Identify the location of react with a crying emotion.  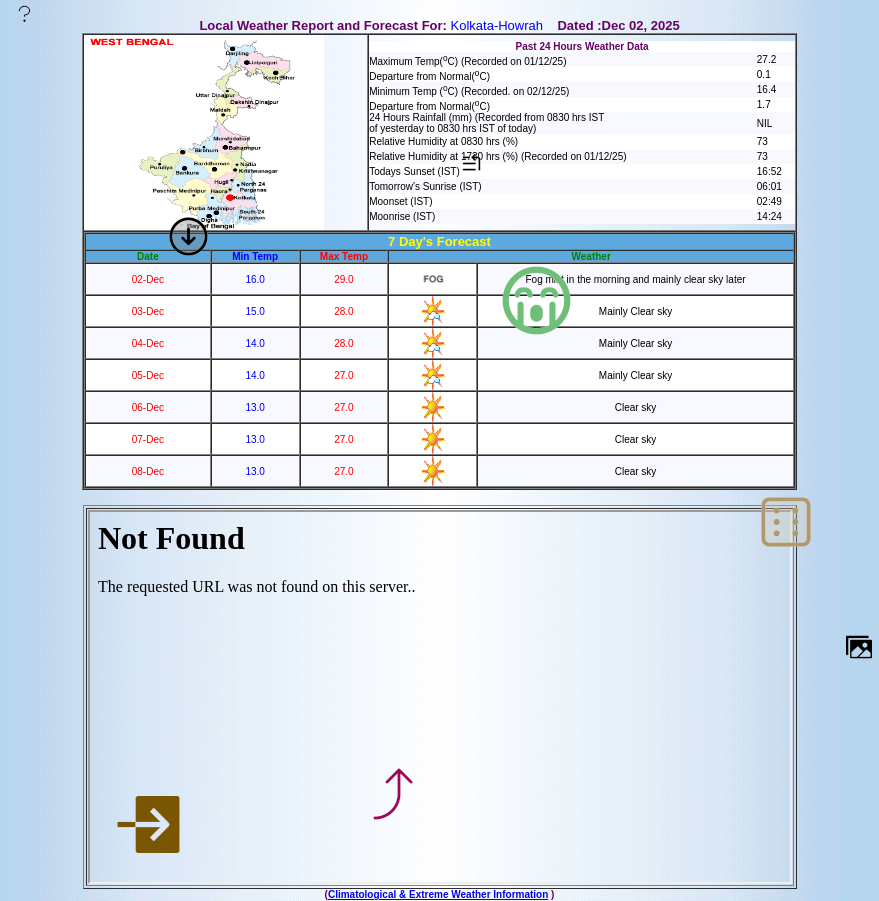
(536, 300).